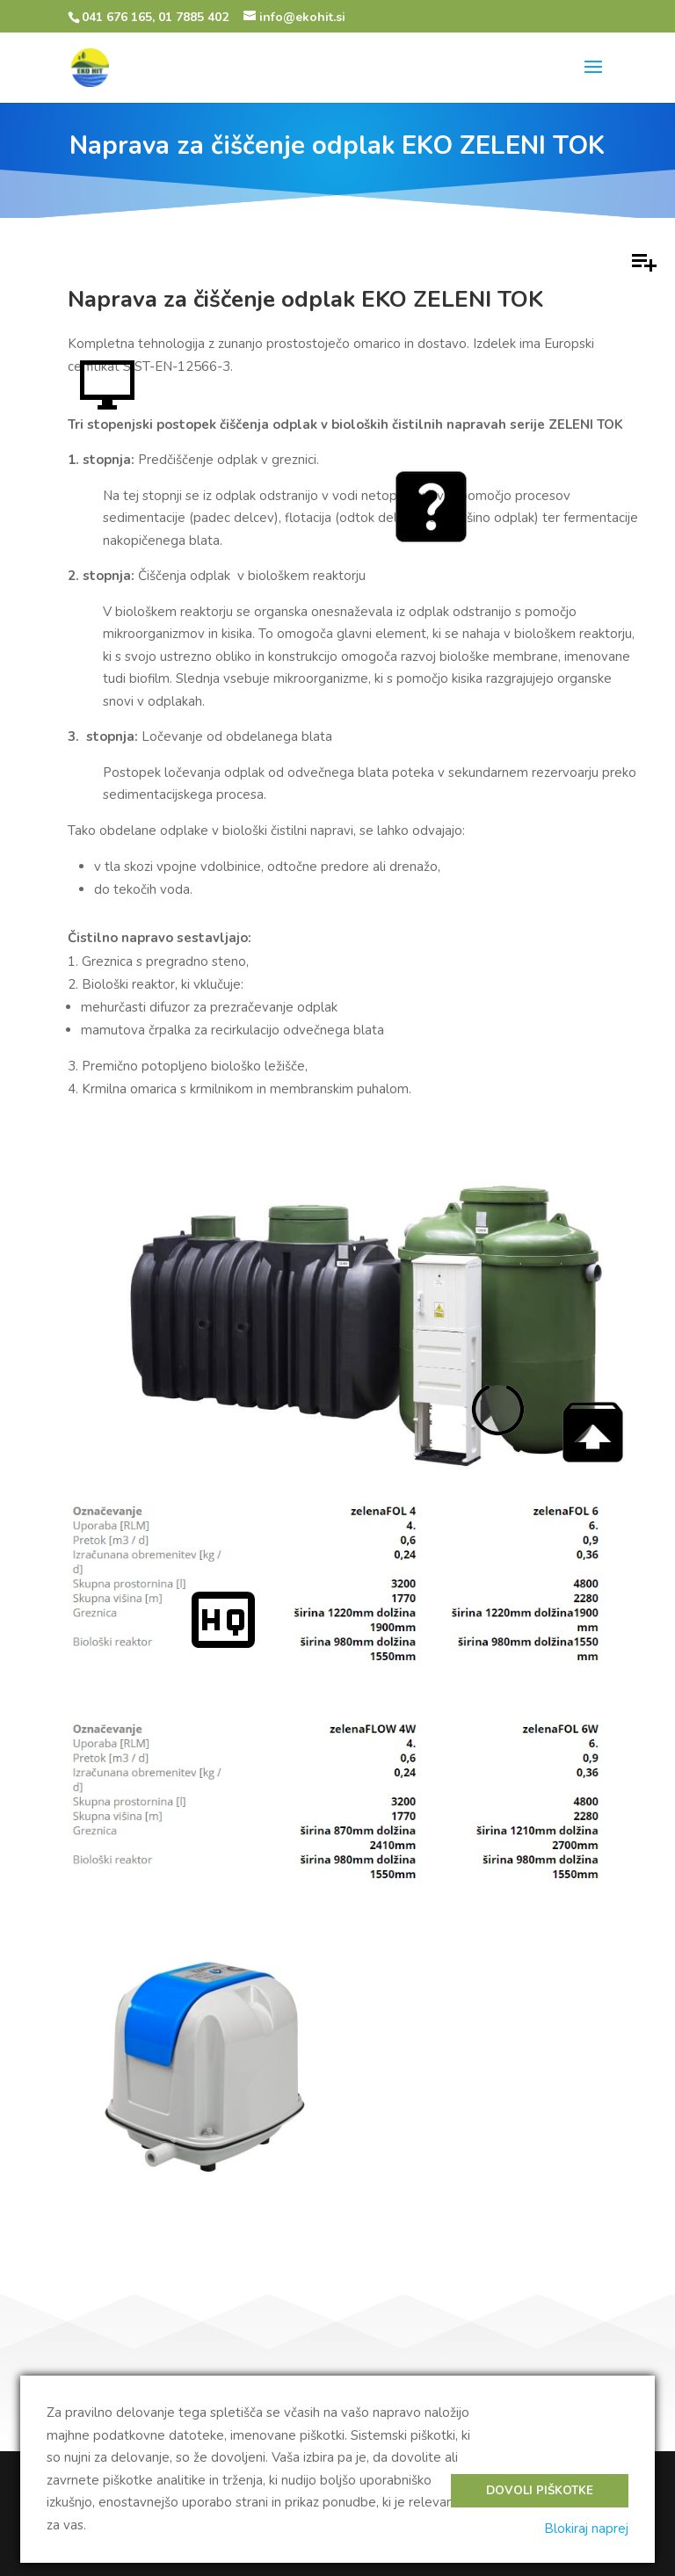  I want to click on indicates high quality media or streaming option, so click(223, 1620).